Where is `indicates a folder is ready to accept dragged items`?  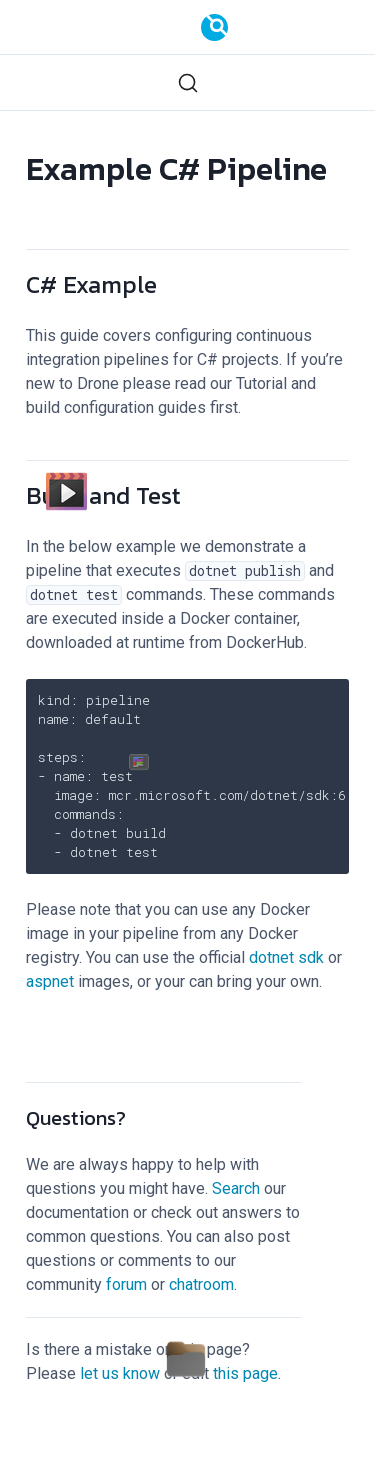
indicates a folder is ready to accept dragged items is located at coordinates (186, 1359).